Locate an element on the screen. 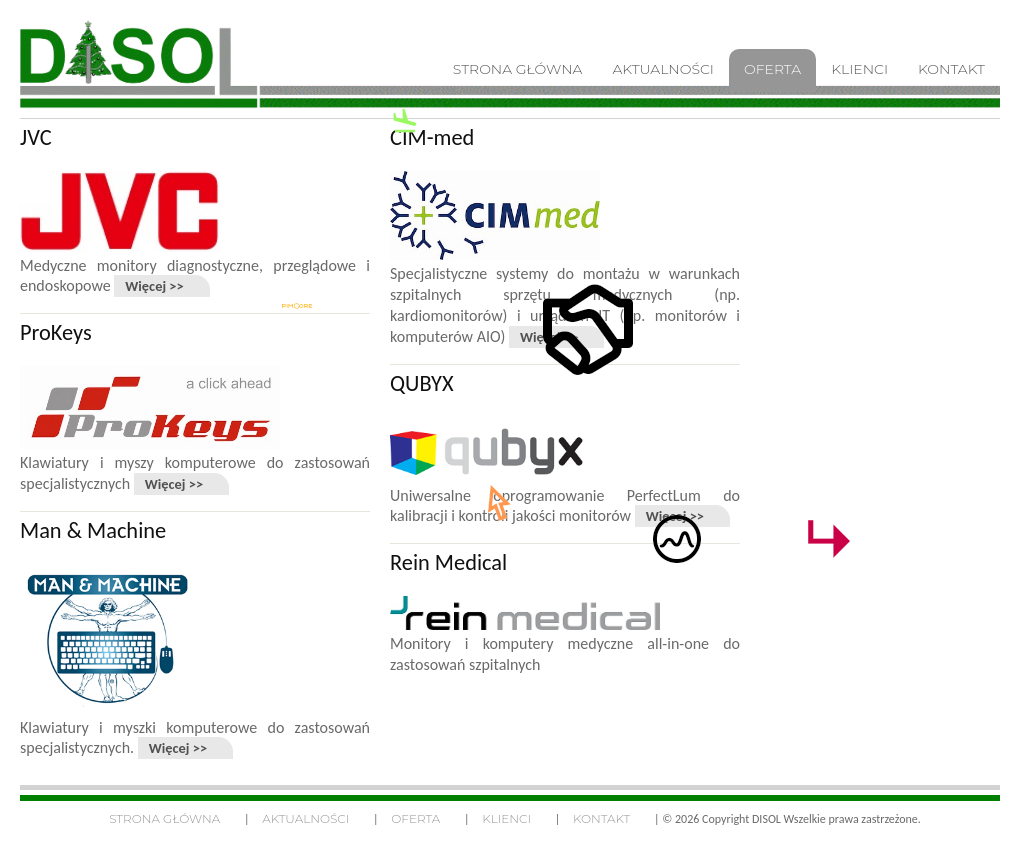 The height and width of the screenshot is (842, 1020). indicates a partnership or collaboration is located at coordinates (588, 330).